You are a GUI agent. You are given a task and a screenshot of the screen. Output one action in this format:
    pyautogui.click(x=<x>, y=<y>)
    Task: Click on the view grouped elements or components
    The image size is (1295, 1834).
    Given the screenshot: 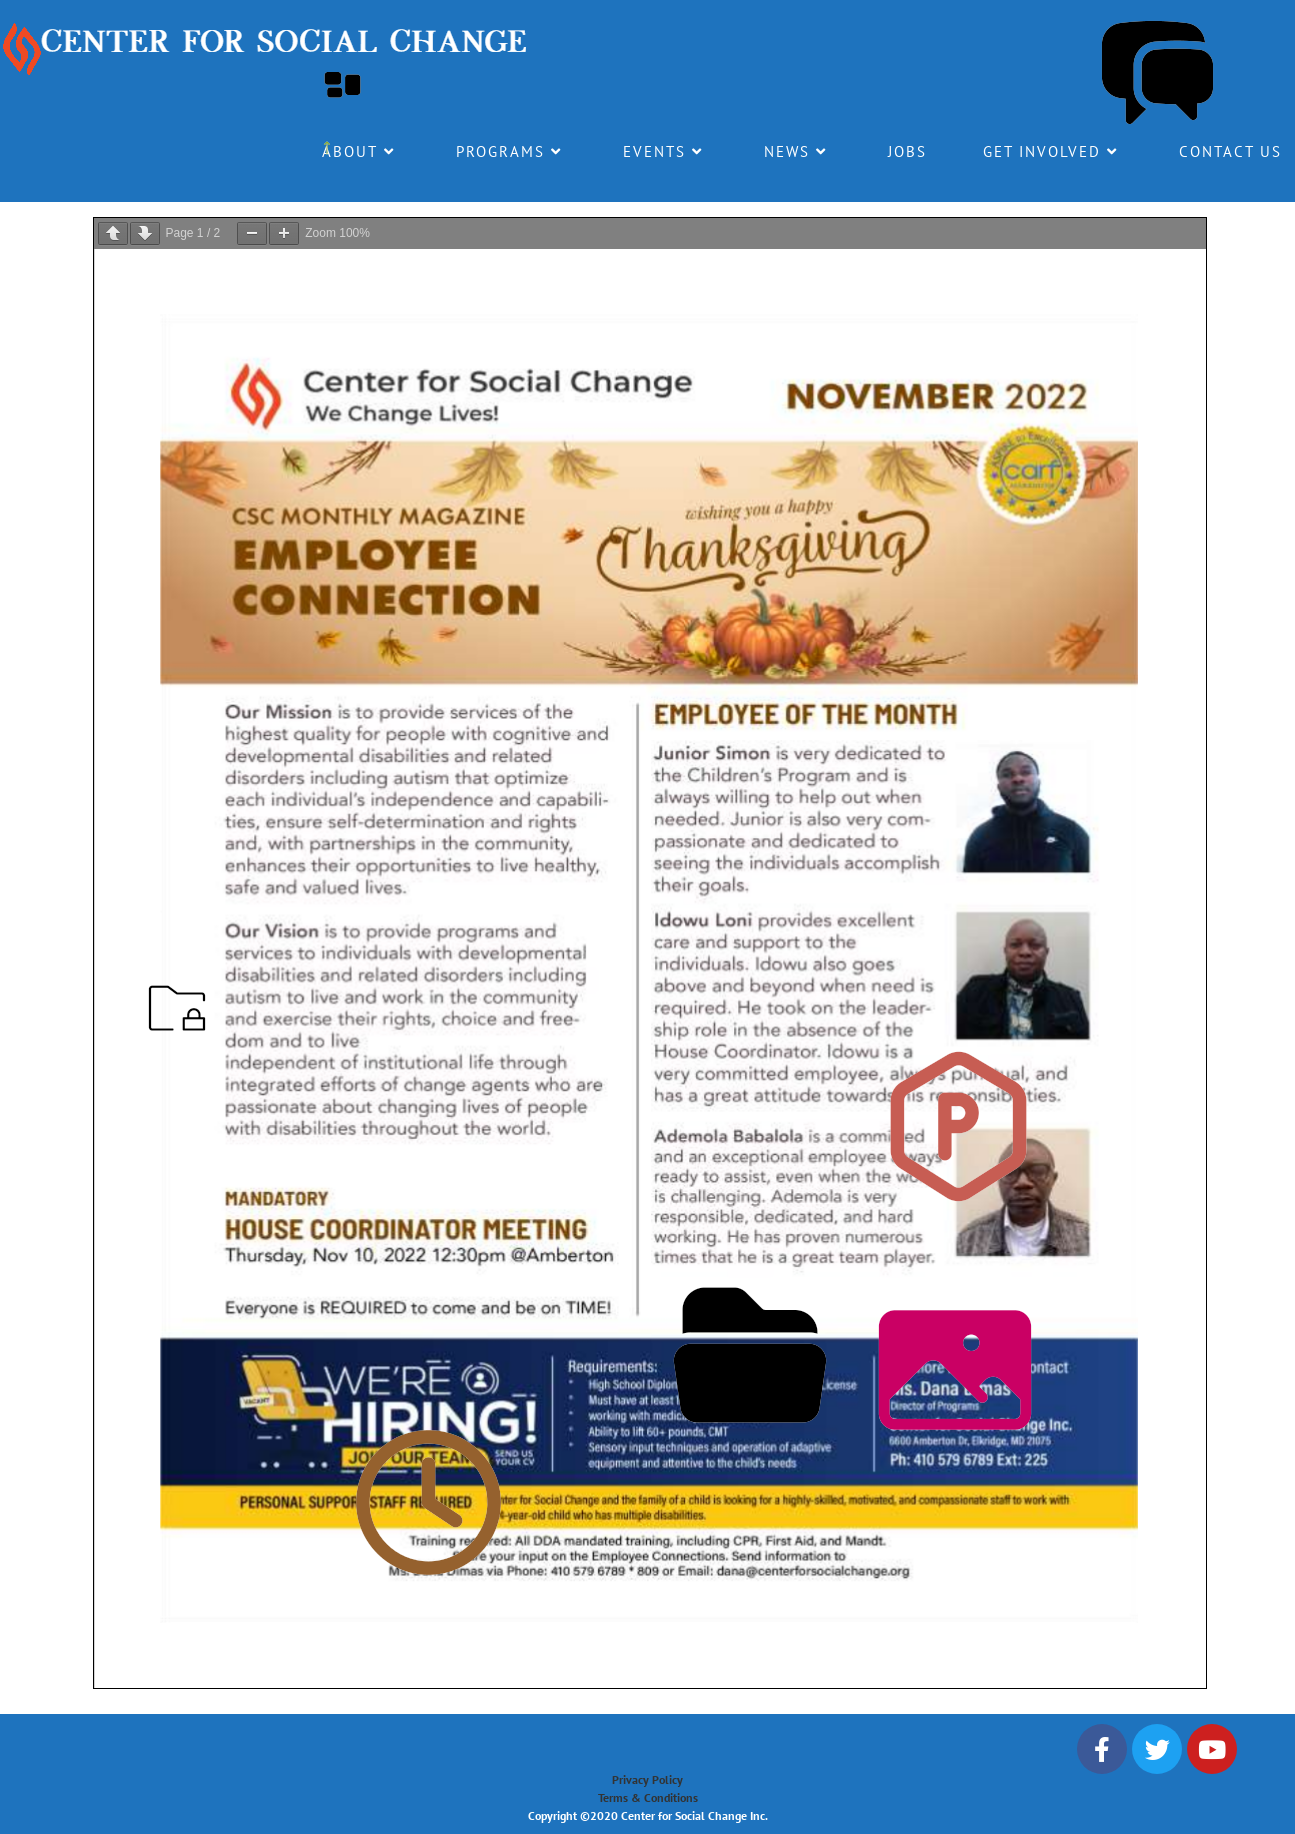 What is the action you would take?
    pyautogui.click(x=342, y=83)
    